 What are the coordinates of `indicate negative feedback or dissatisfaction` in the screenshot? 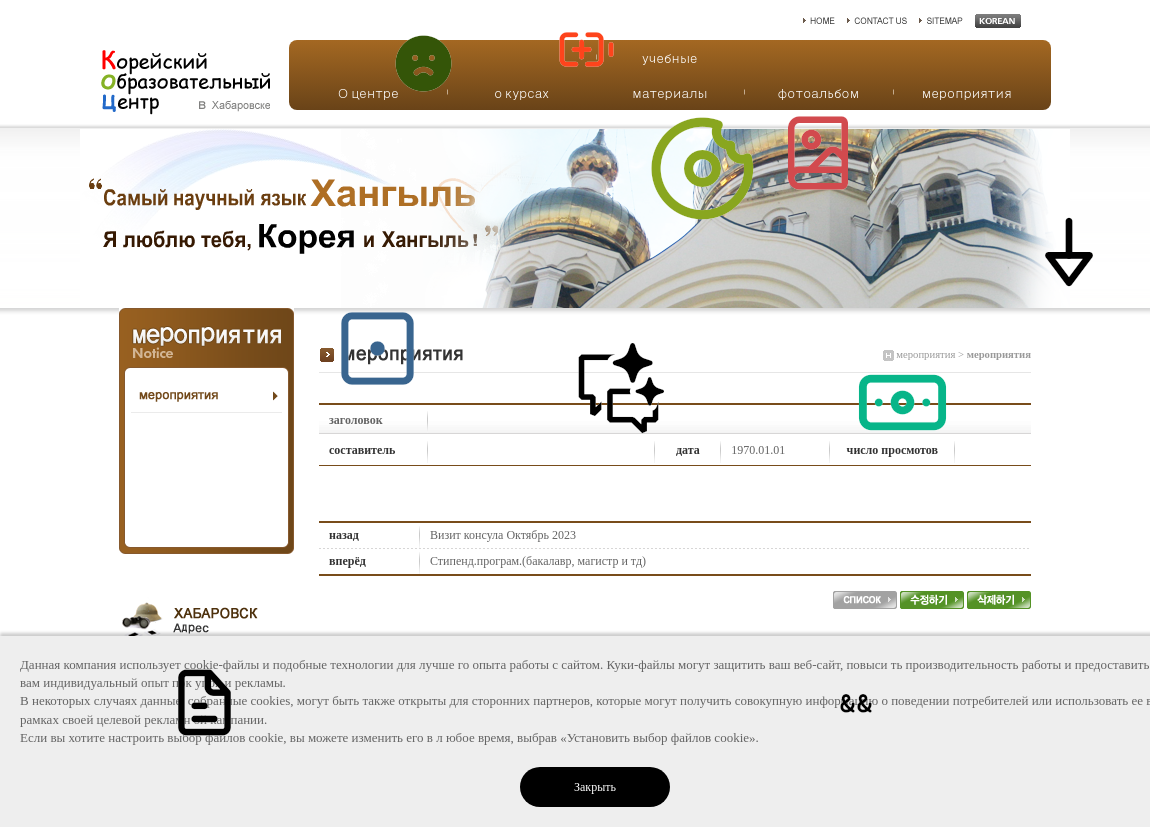 It's located at (423, 63).